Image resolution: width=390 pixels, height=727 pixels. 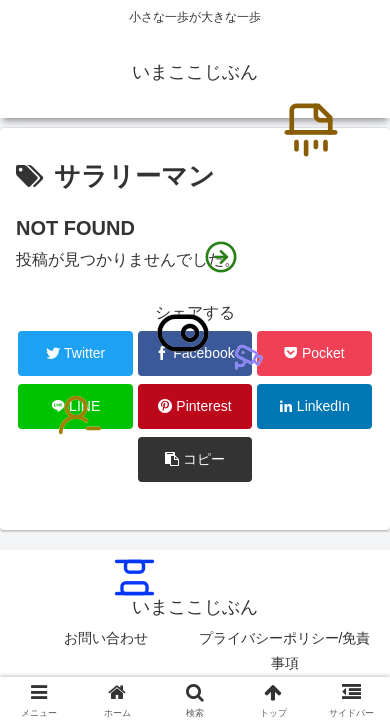 What do you see at coordinates (183, 333) in the screenshot?
I see `toggle switch in the on/enabled position` at bounding box center [183, 333].